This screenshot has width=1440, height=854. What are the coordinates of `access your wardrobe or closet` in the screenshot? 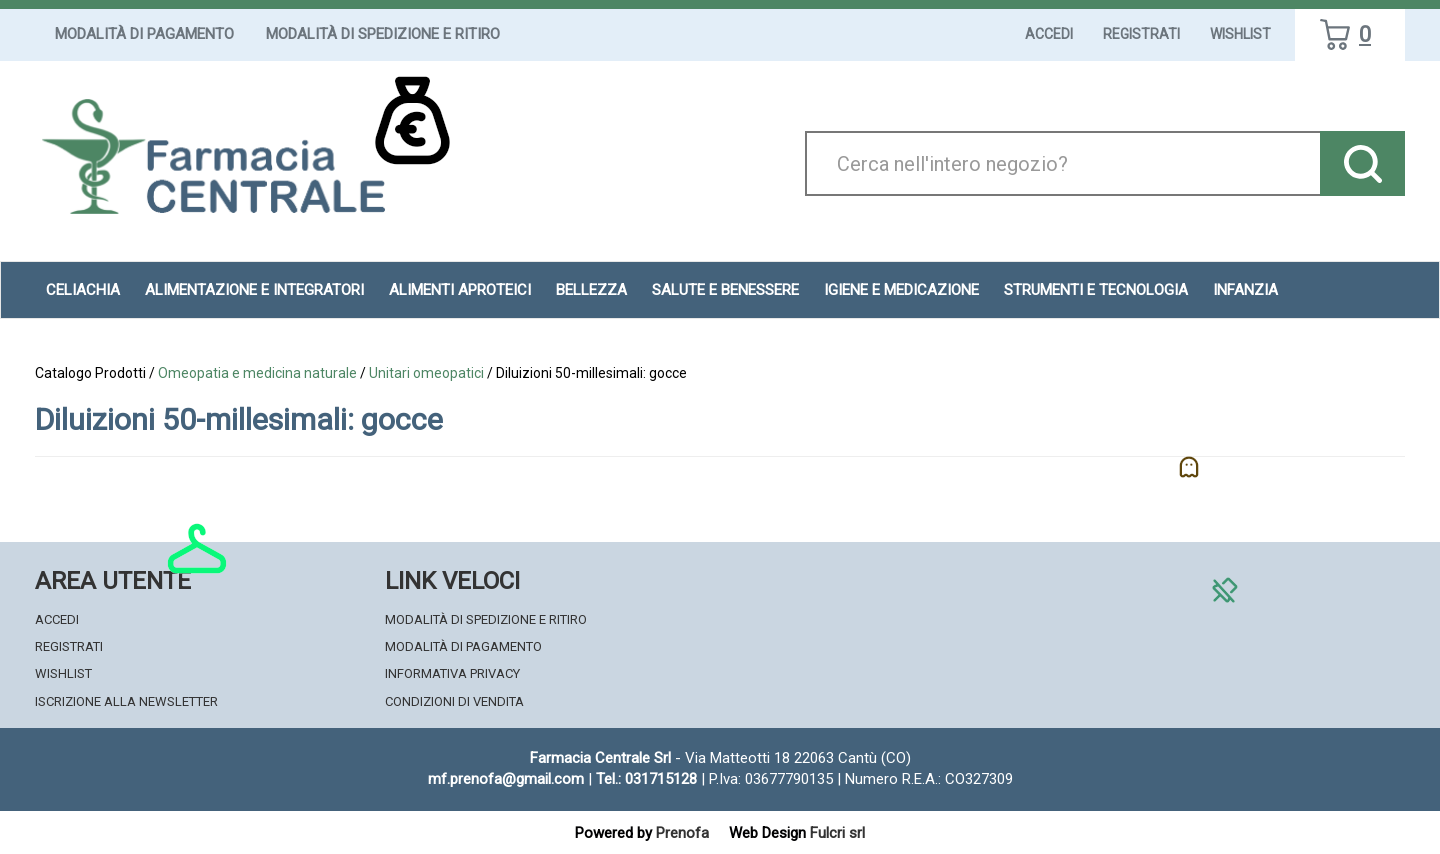 It's located at (197, 550).